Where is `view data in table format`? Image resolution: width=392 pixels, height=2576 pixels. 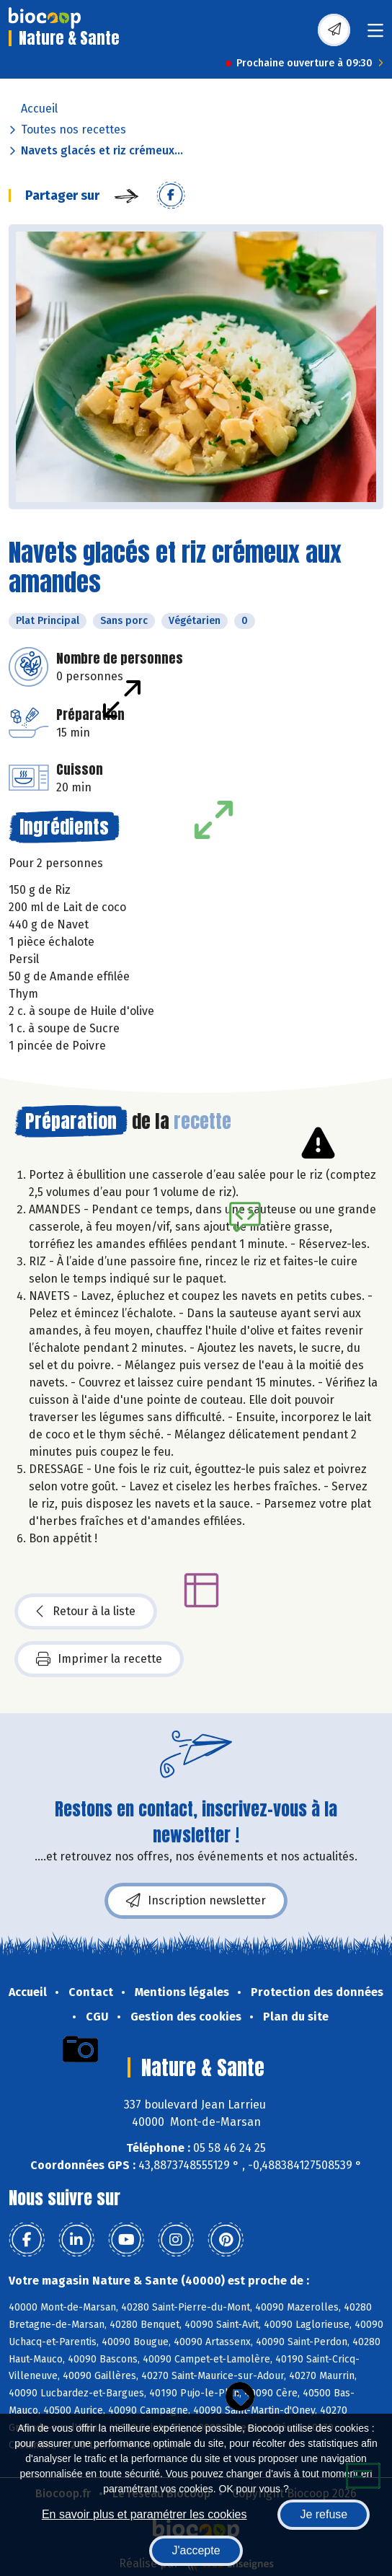 view data in table format is located at coordinates (201, 1590).